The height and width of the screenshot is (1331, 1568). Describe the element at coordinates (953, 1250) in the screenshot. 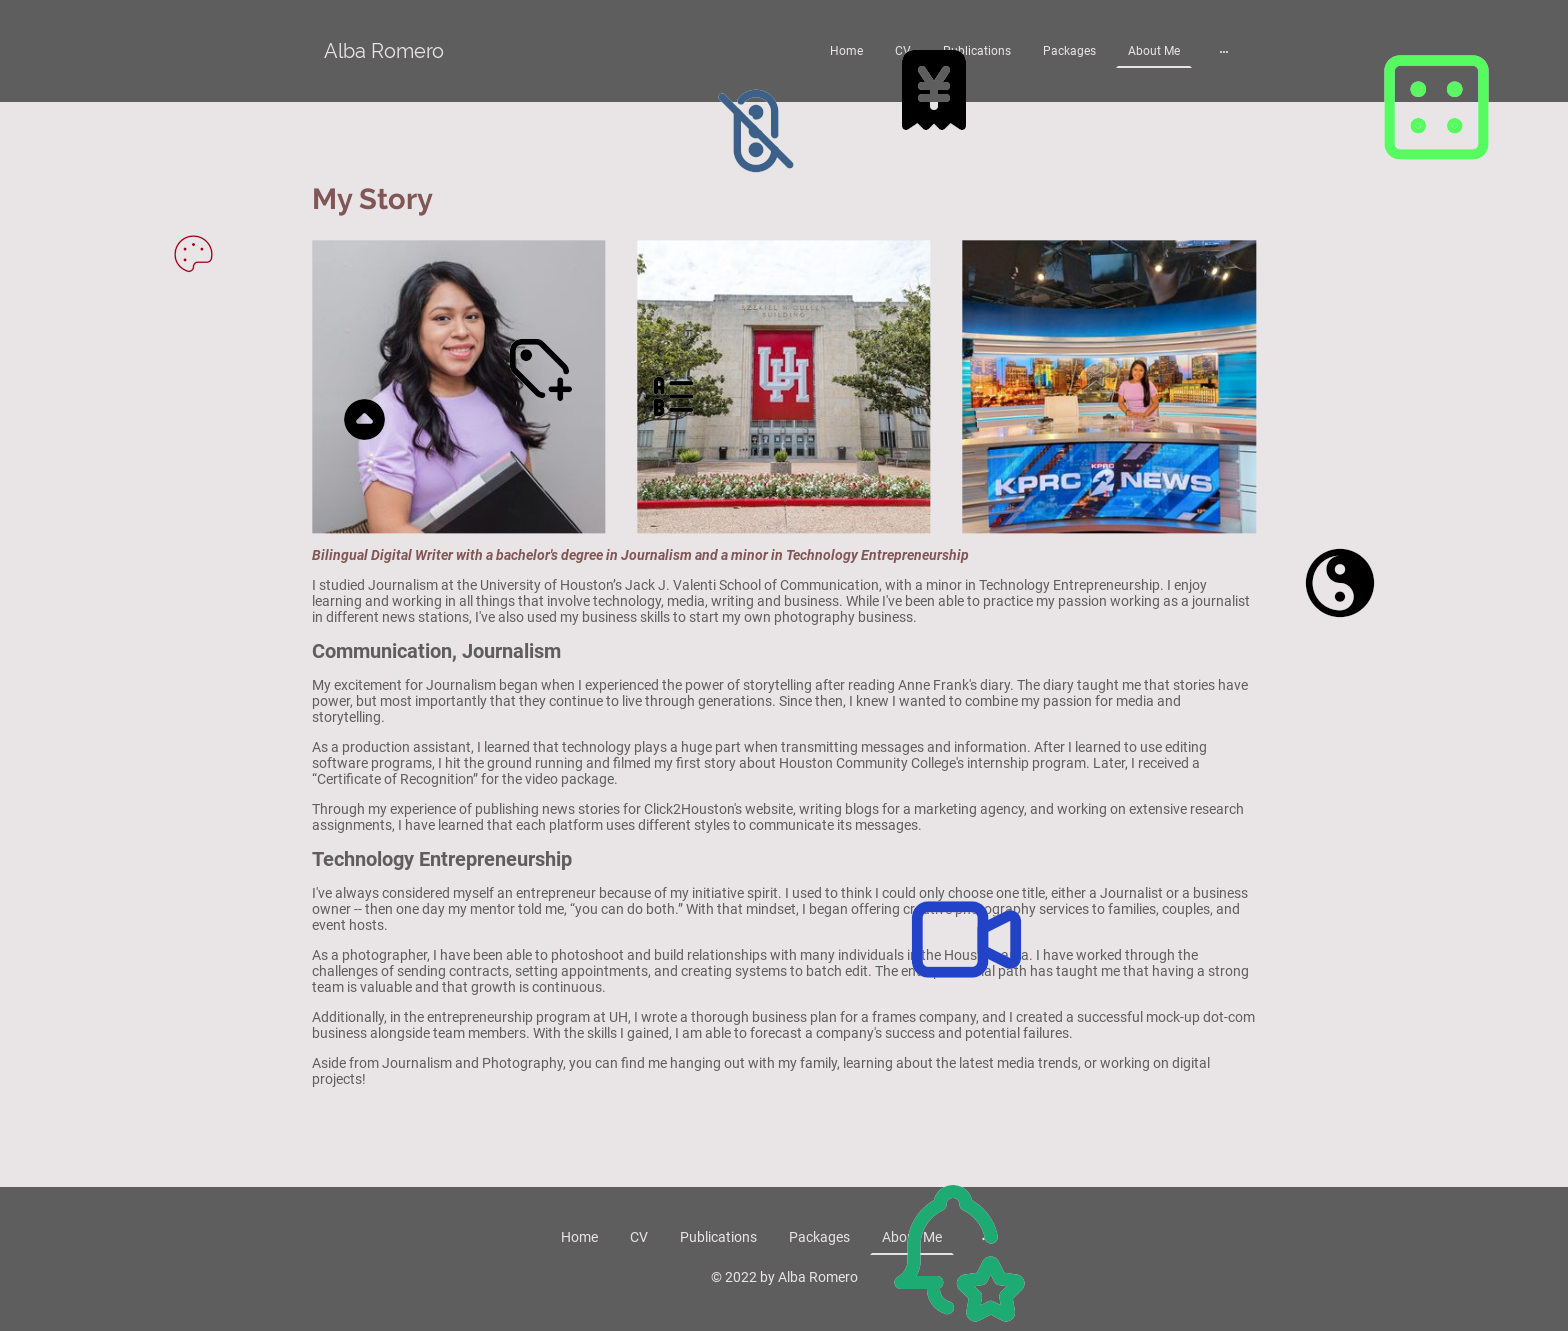

I see `view starred or priority notifications` at that location.